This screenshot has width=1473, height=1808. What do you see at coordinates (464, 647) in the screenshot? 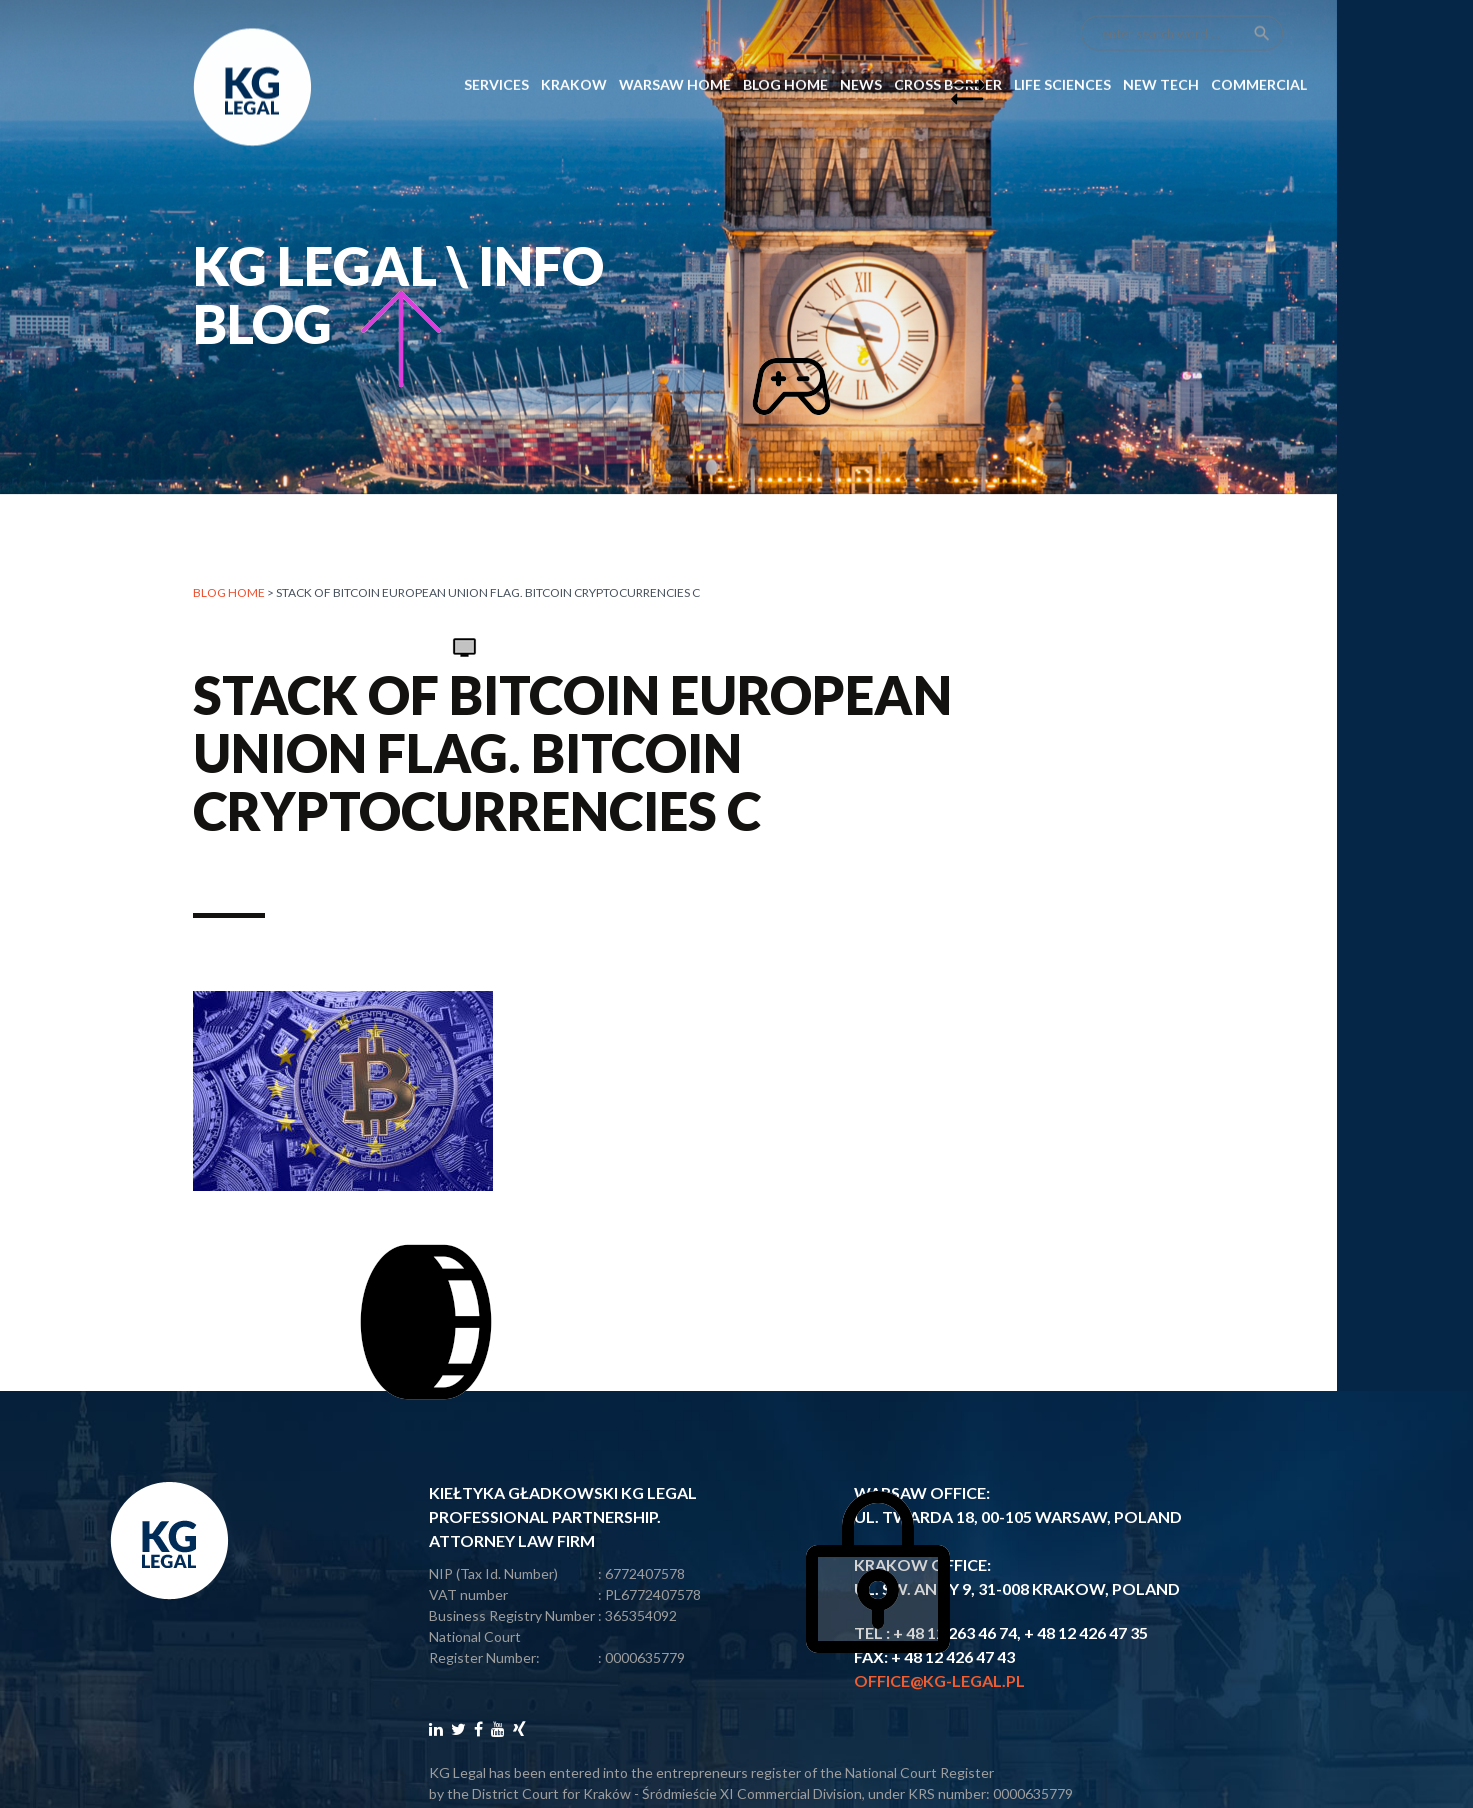
I see `access personal video content` at bounding box center [464, 647].